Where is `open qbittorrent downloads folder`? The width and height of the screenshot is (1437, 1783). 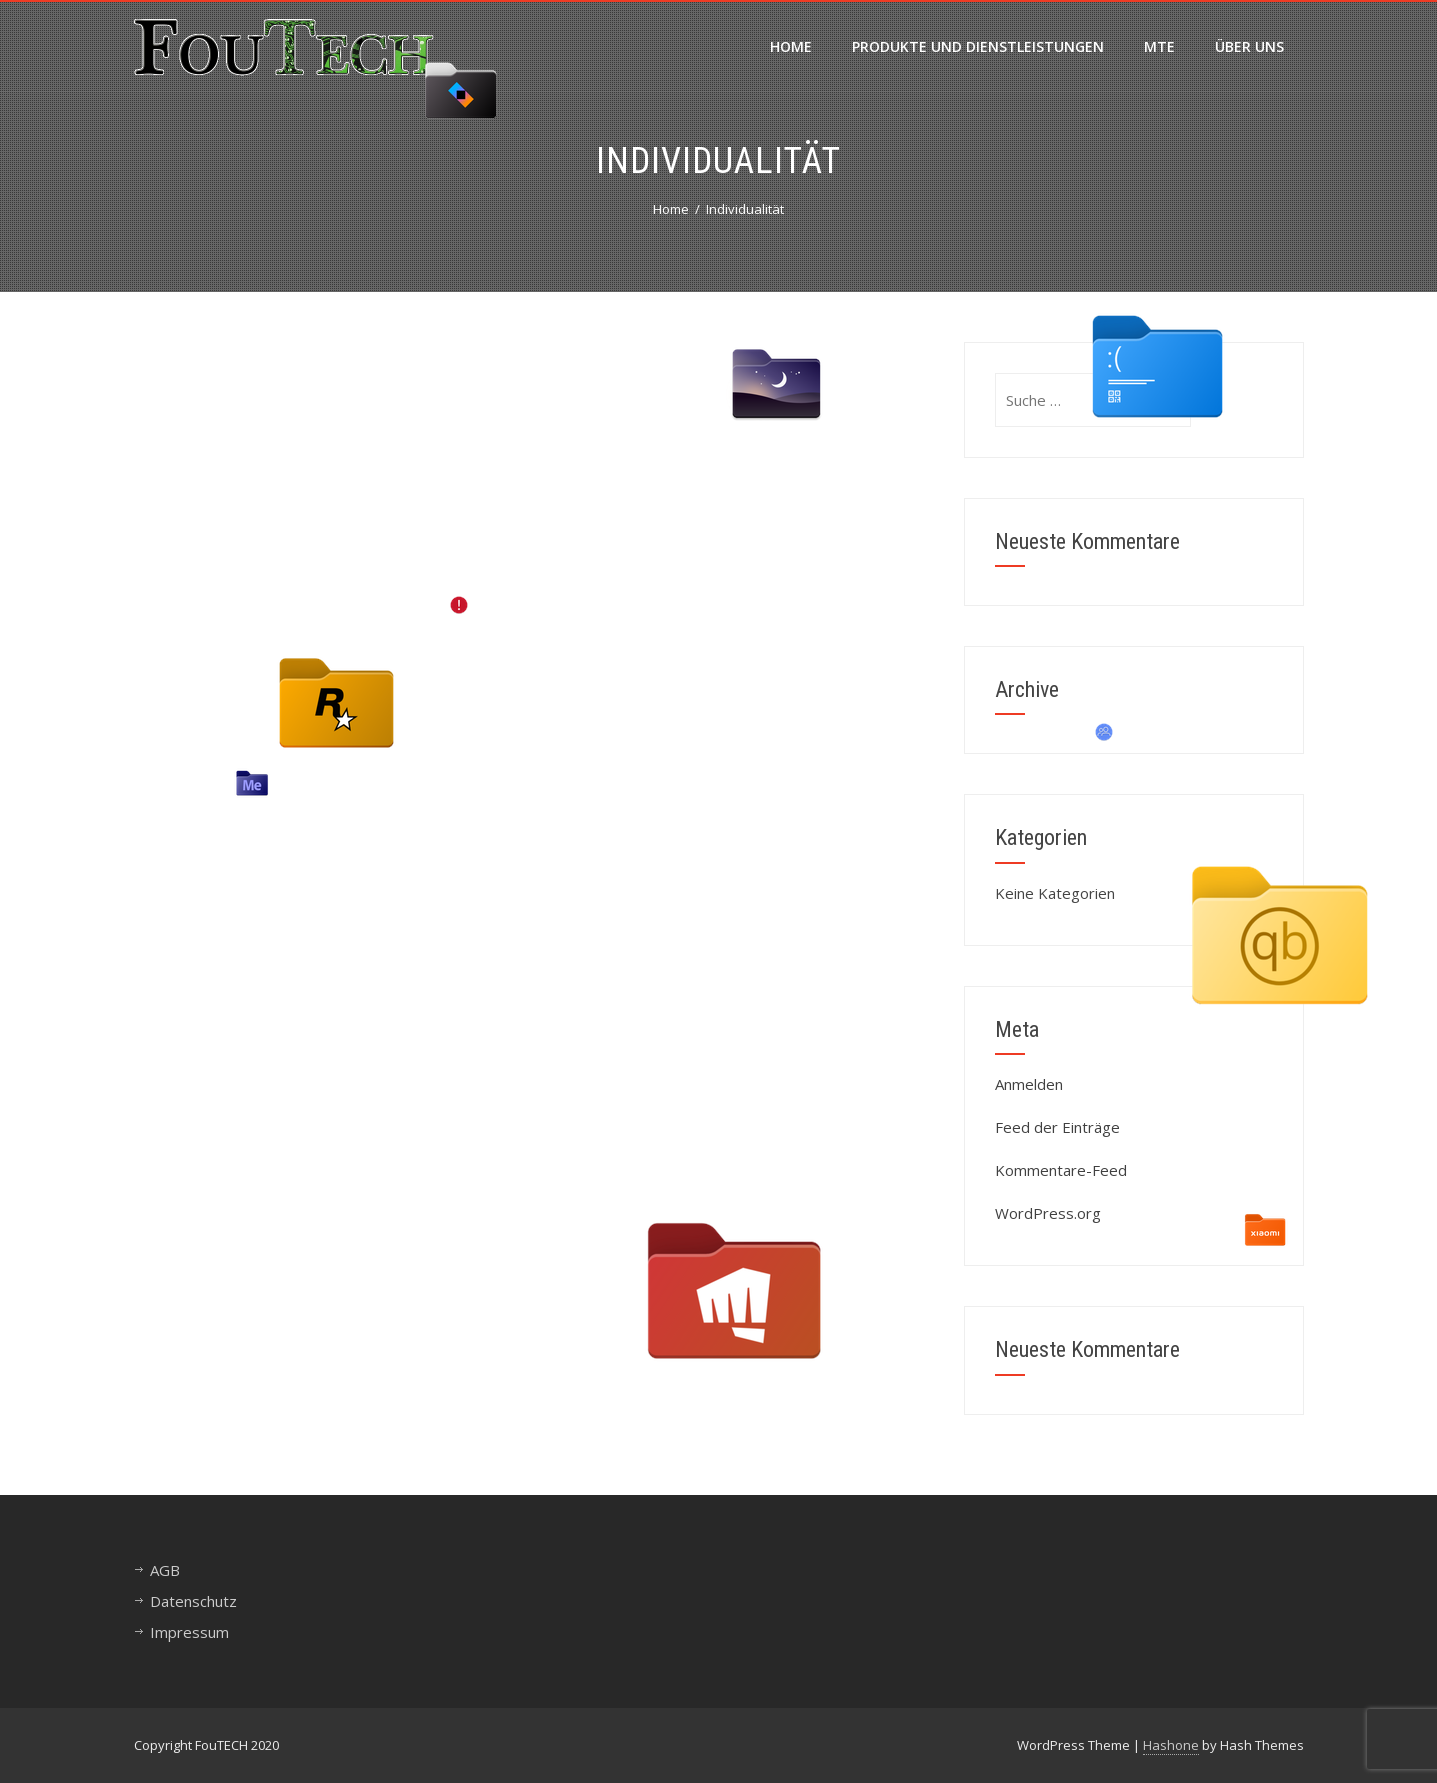
open qbittorrent downloads folder is located at coordinates (1279, 940).